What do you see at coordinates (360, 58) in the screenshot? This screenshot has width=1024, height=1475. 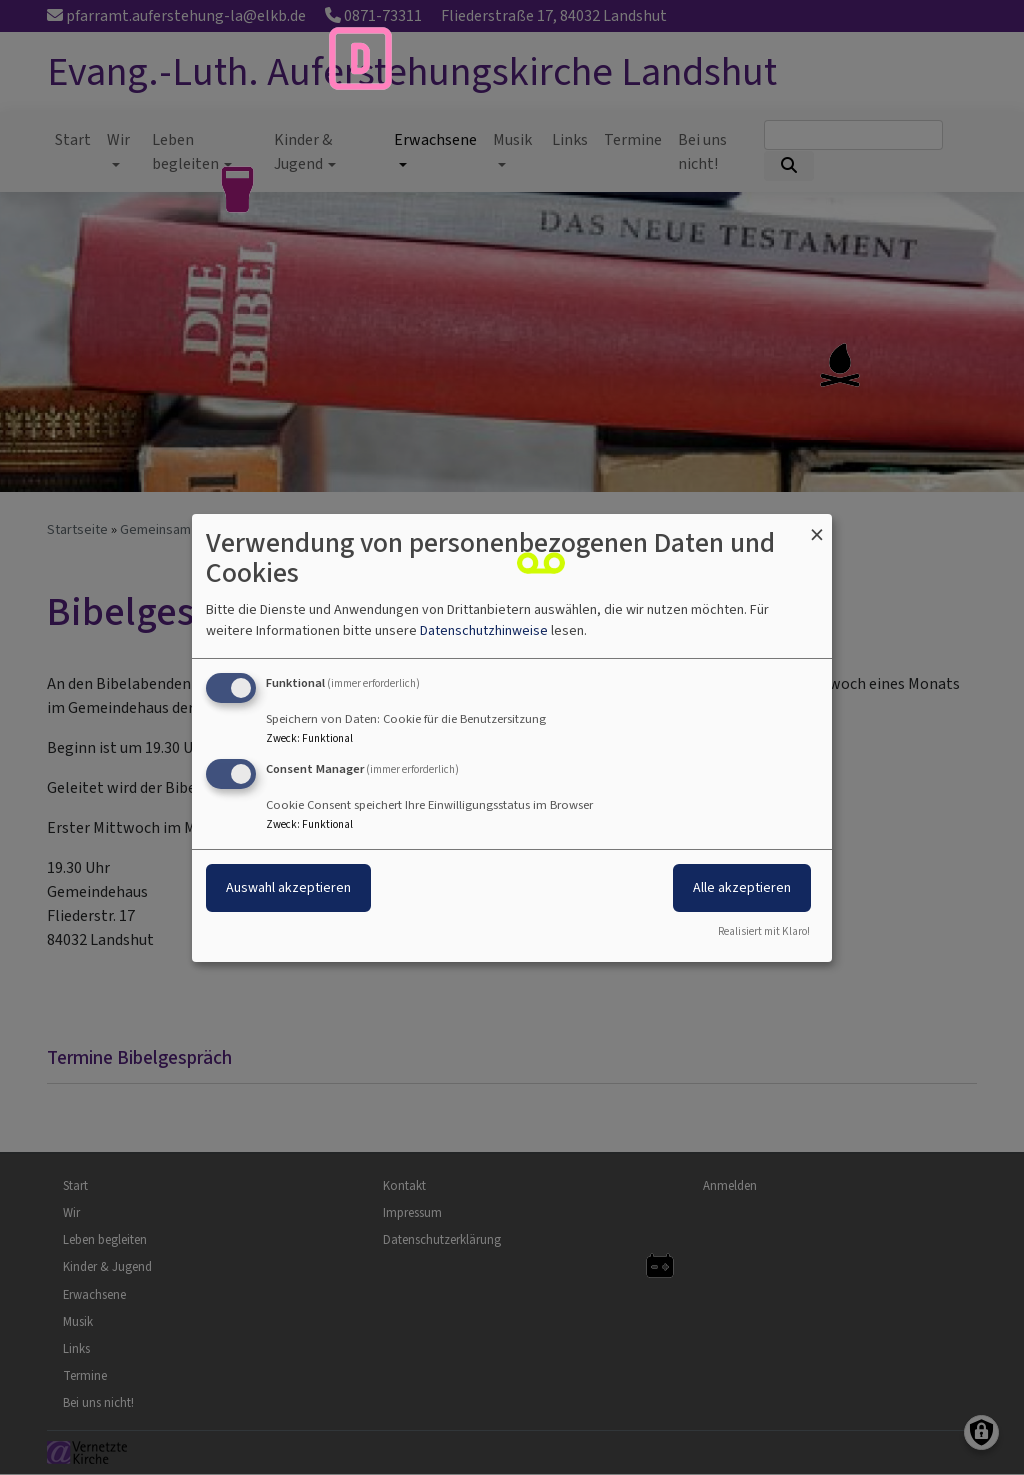 I see `indicates a "D" grade or rating` at bounding box center [360, 58].